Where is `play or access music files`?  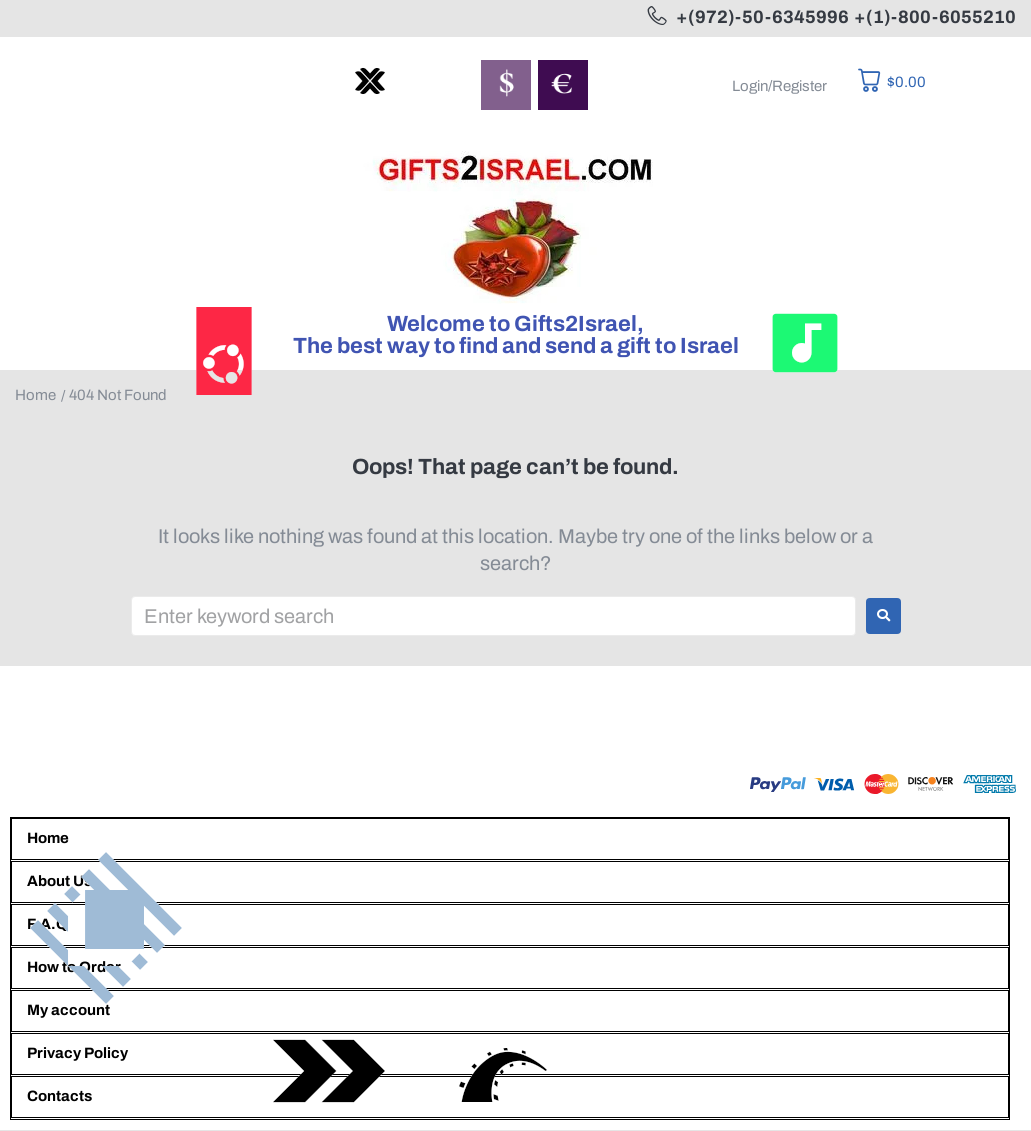
play or access music files is located at coordinates (805, 343).